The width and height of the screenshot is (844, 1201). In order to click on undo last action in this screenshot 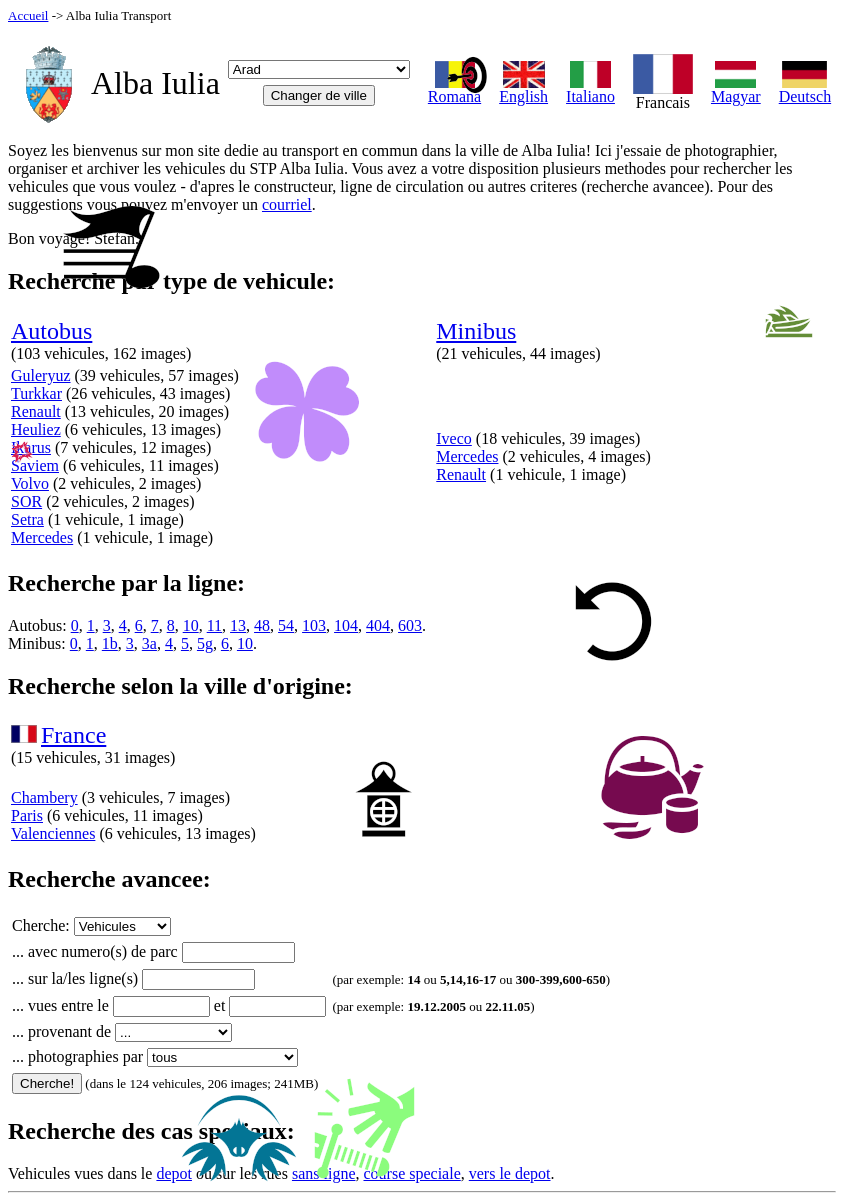, I will do `click(613, 621)`.